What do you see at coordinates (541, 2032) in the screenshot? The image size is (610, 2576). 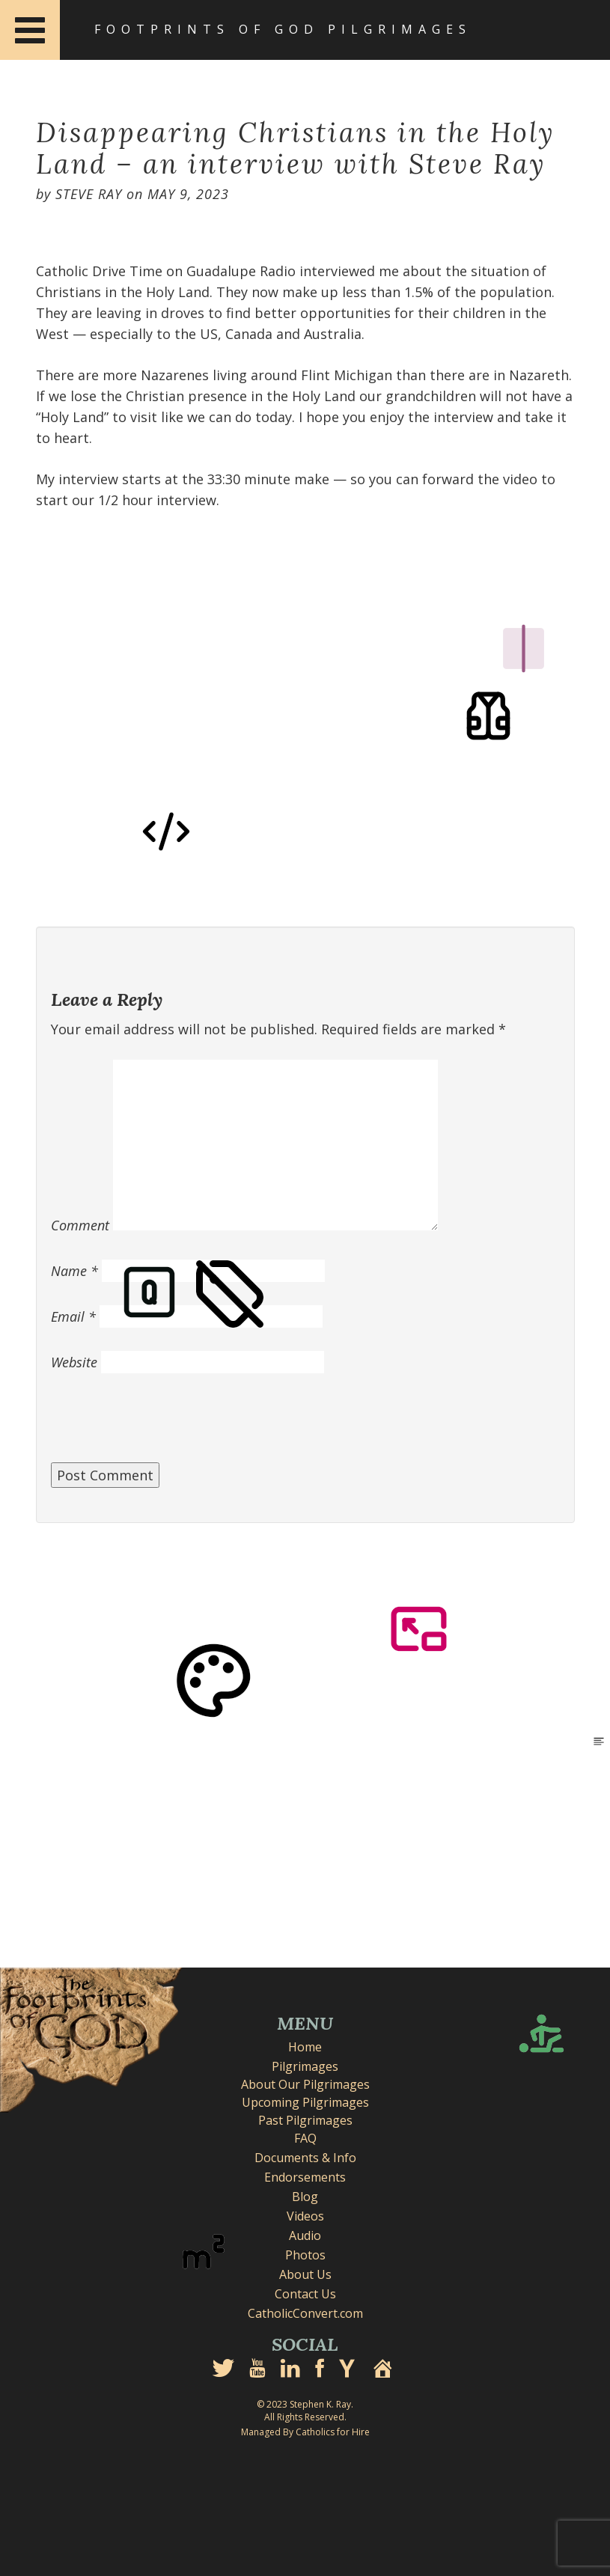 I see `access physiotherapy services` at bounding box center [541, 2032].